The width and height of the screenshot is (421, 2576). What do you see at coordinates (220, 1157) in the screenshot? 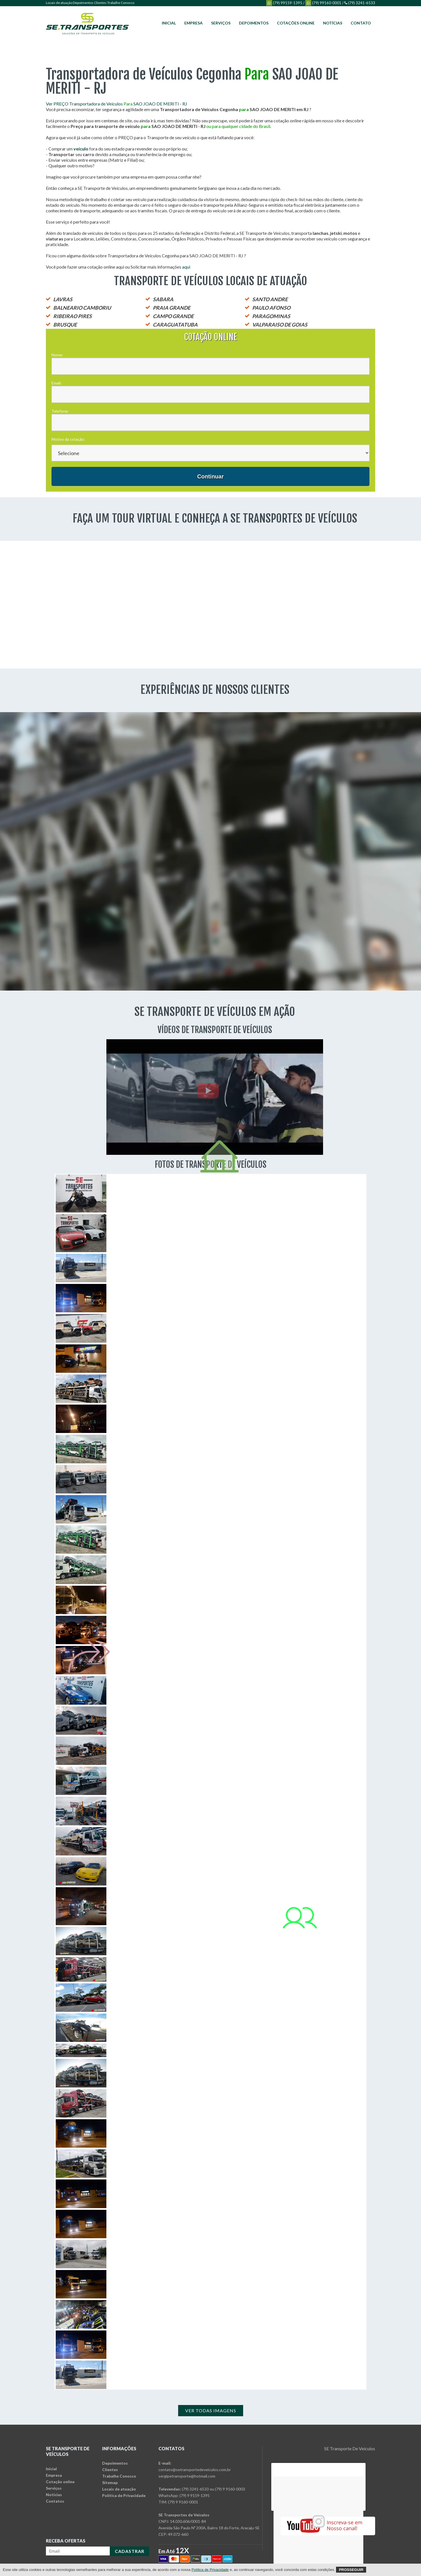
I see `navigate to home screen` at bounding box center [220, 1157].